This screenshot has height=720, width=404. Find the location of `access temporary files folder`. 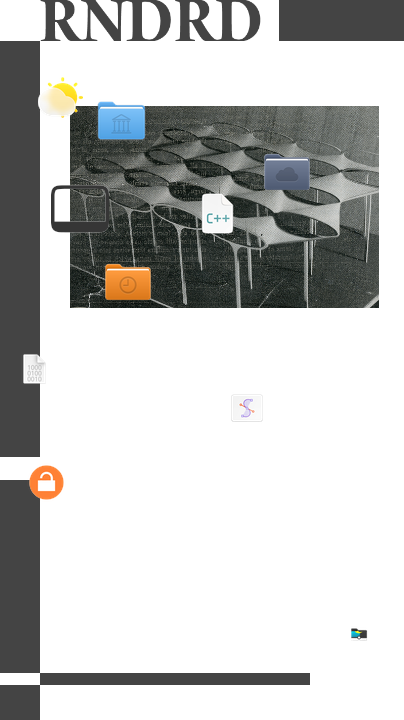

access temporary files folder is located at coordinates (128, 282).